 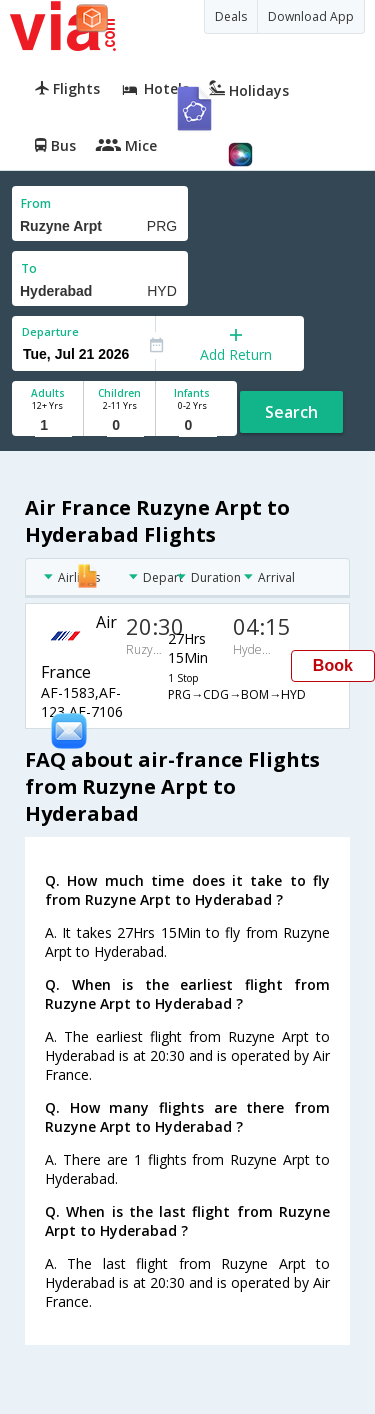 What do you see at coordinates (87, 576) in the screenshot?
I see `open virtual appliance file for import into VirtualBox` at bounding box center [87, 576].